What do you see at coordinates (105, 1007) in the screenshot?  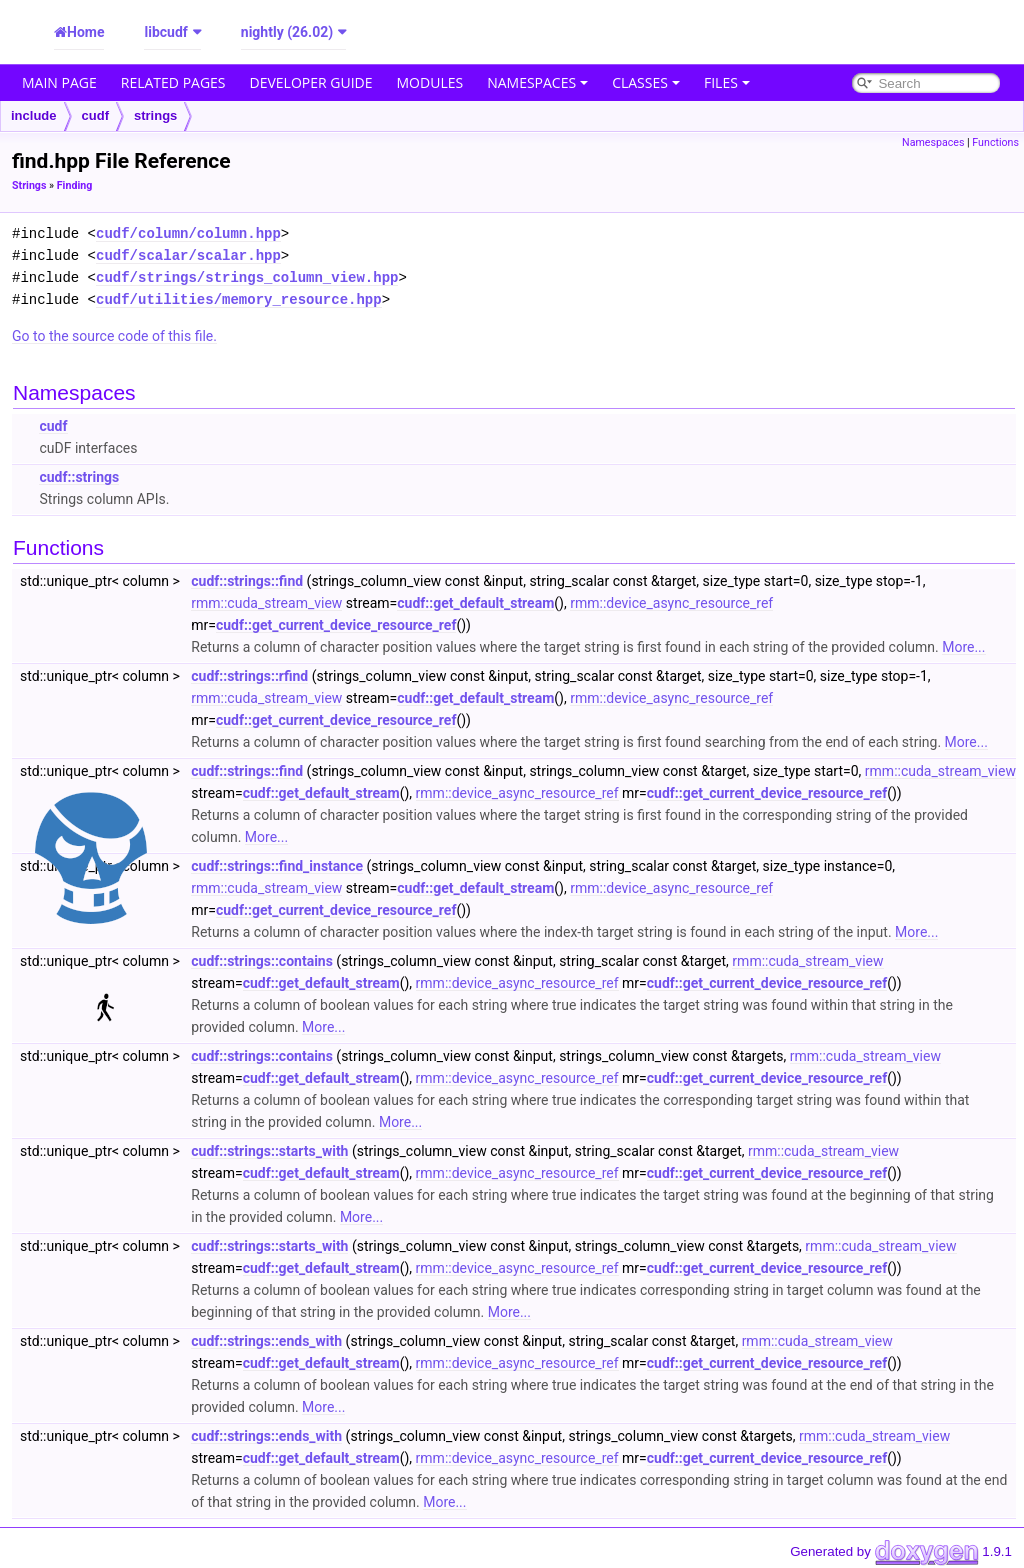 I see `switch to walking directions` at bounding box center [105, 1007].